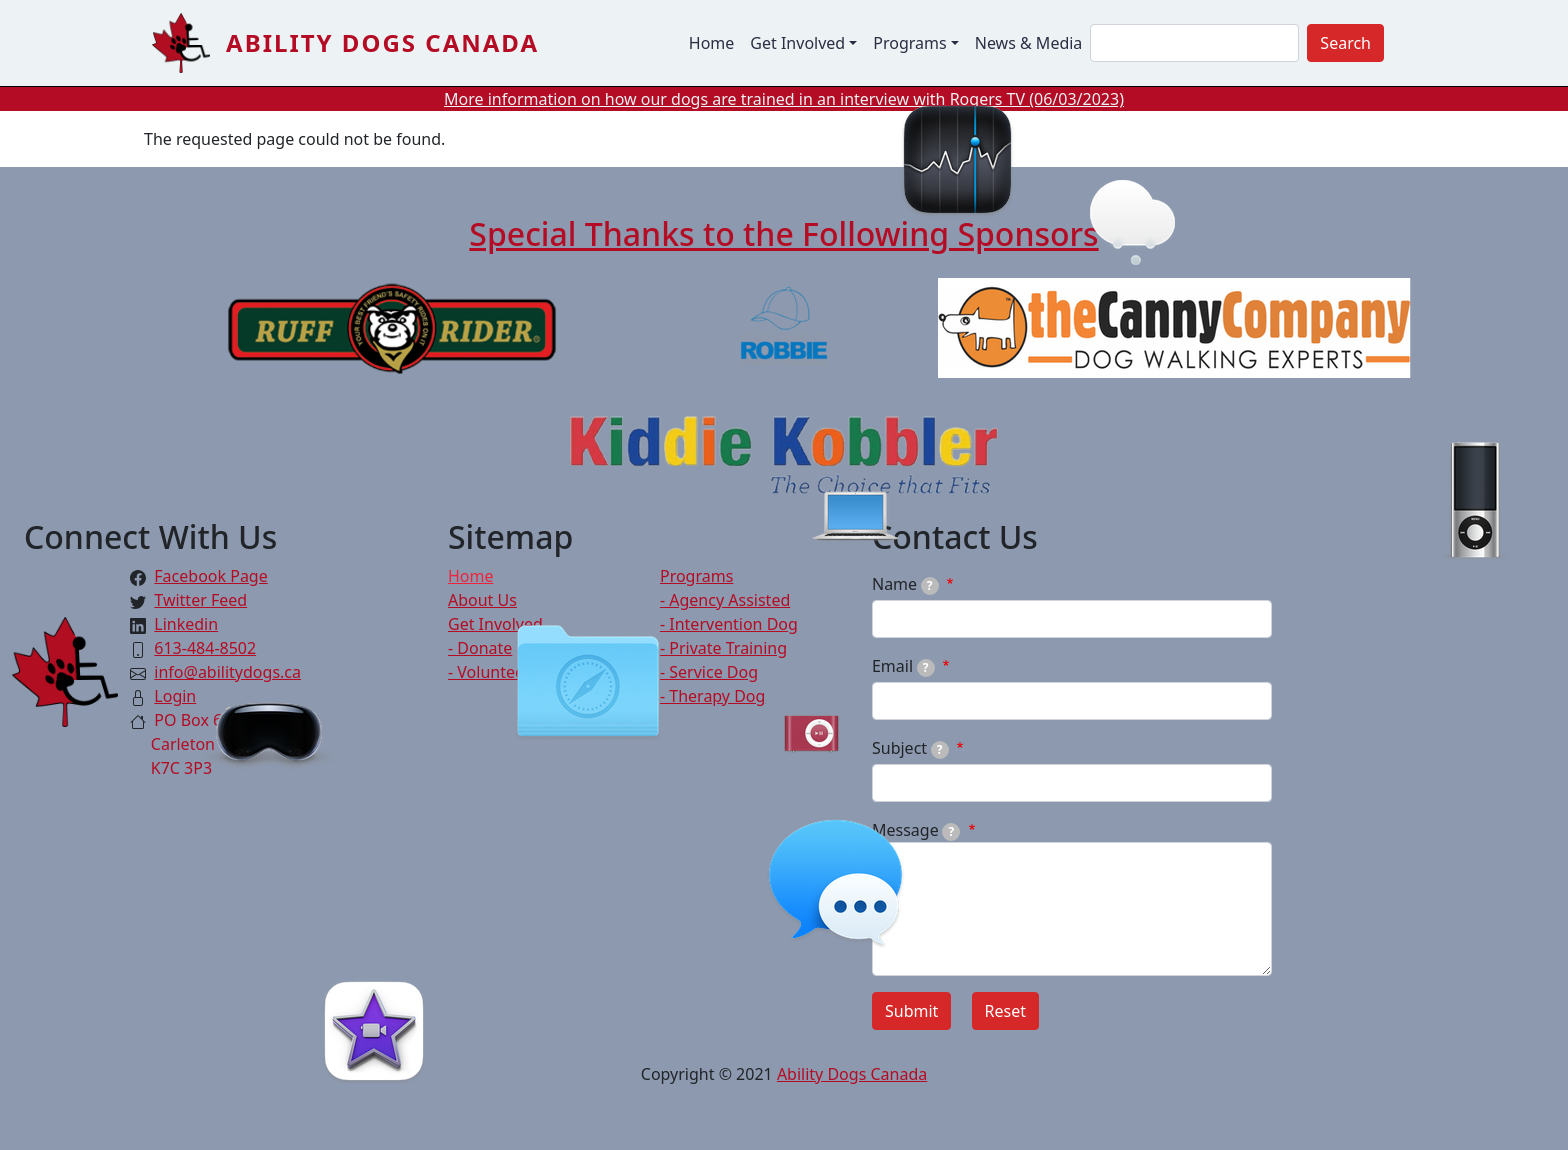 The height and width of the screenshot is (1150, 1568). Describe the element at coordinates (1132, 222) in the screenshot. I see `indicates scattered snow weather conditions` at that location.